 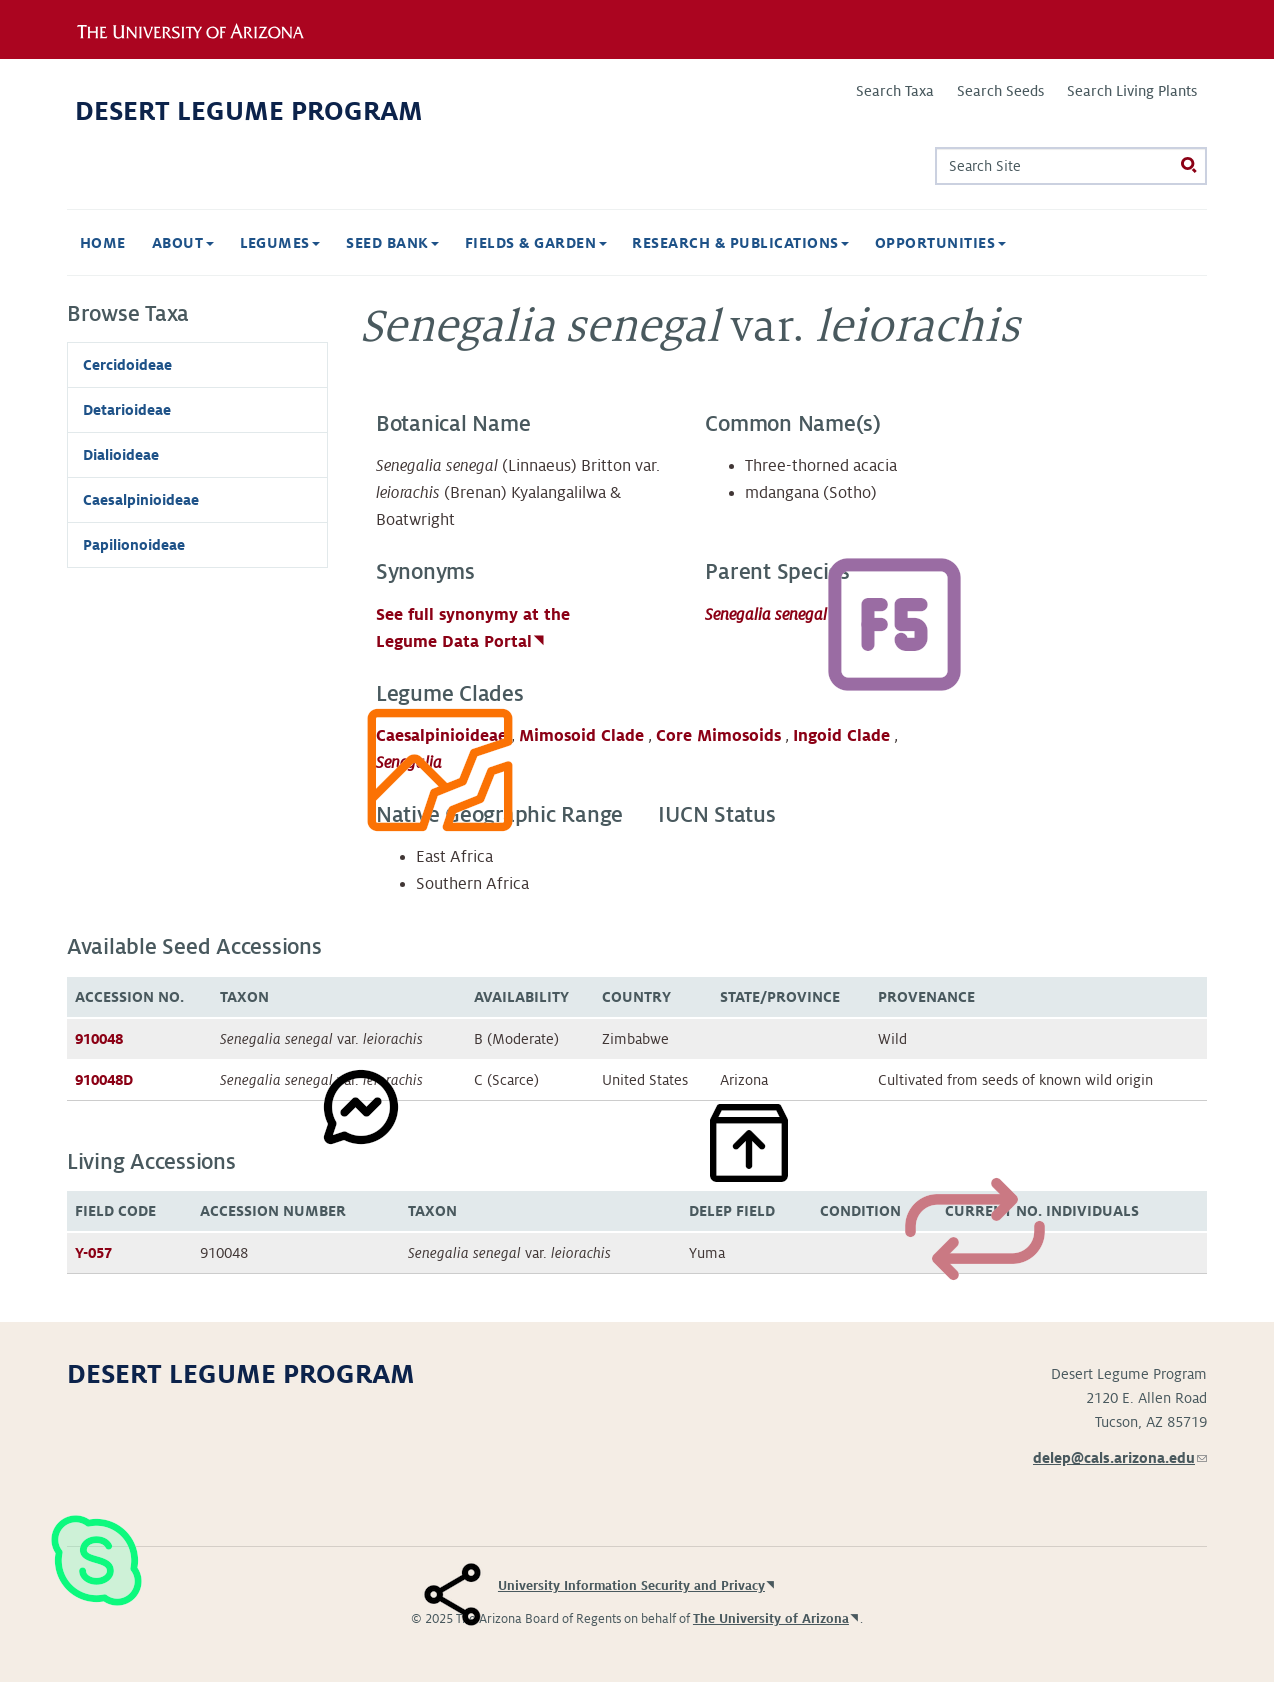 What do you see at coordinates (361, 1107) in the screenshot?
I see `open Facebook Messenger app` at bounding box center [361, 1107].